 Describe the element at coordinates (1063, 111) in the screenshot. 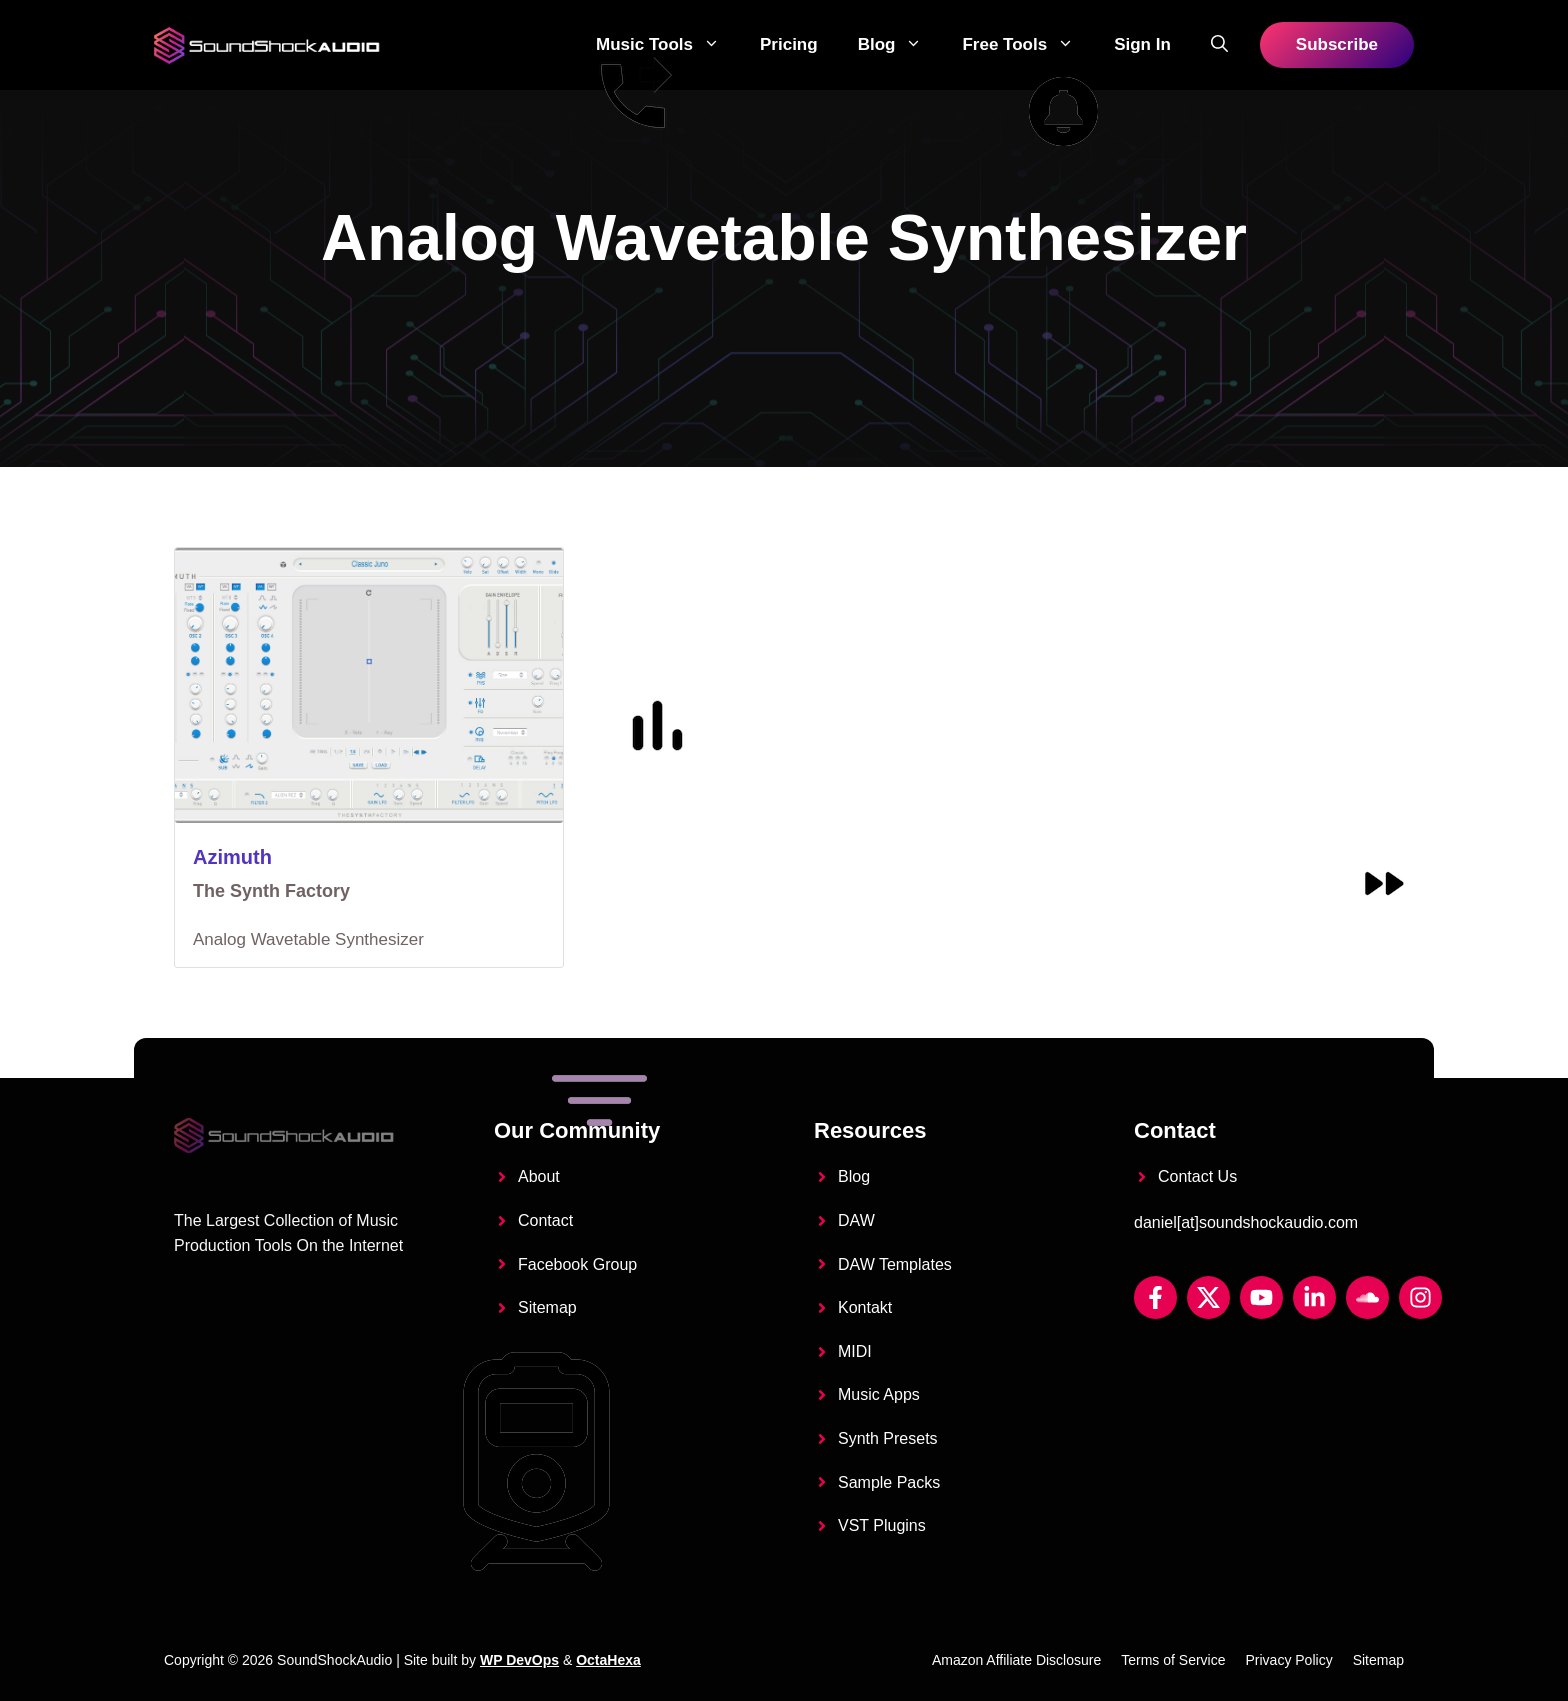

I see `view notifications` at that location.